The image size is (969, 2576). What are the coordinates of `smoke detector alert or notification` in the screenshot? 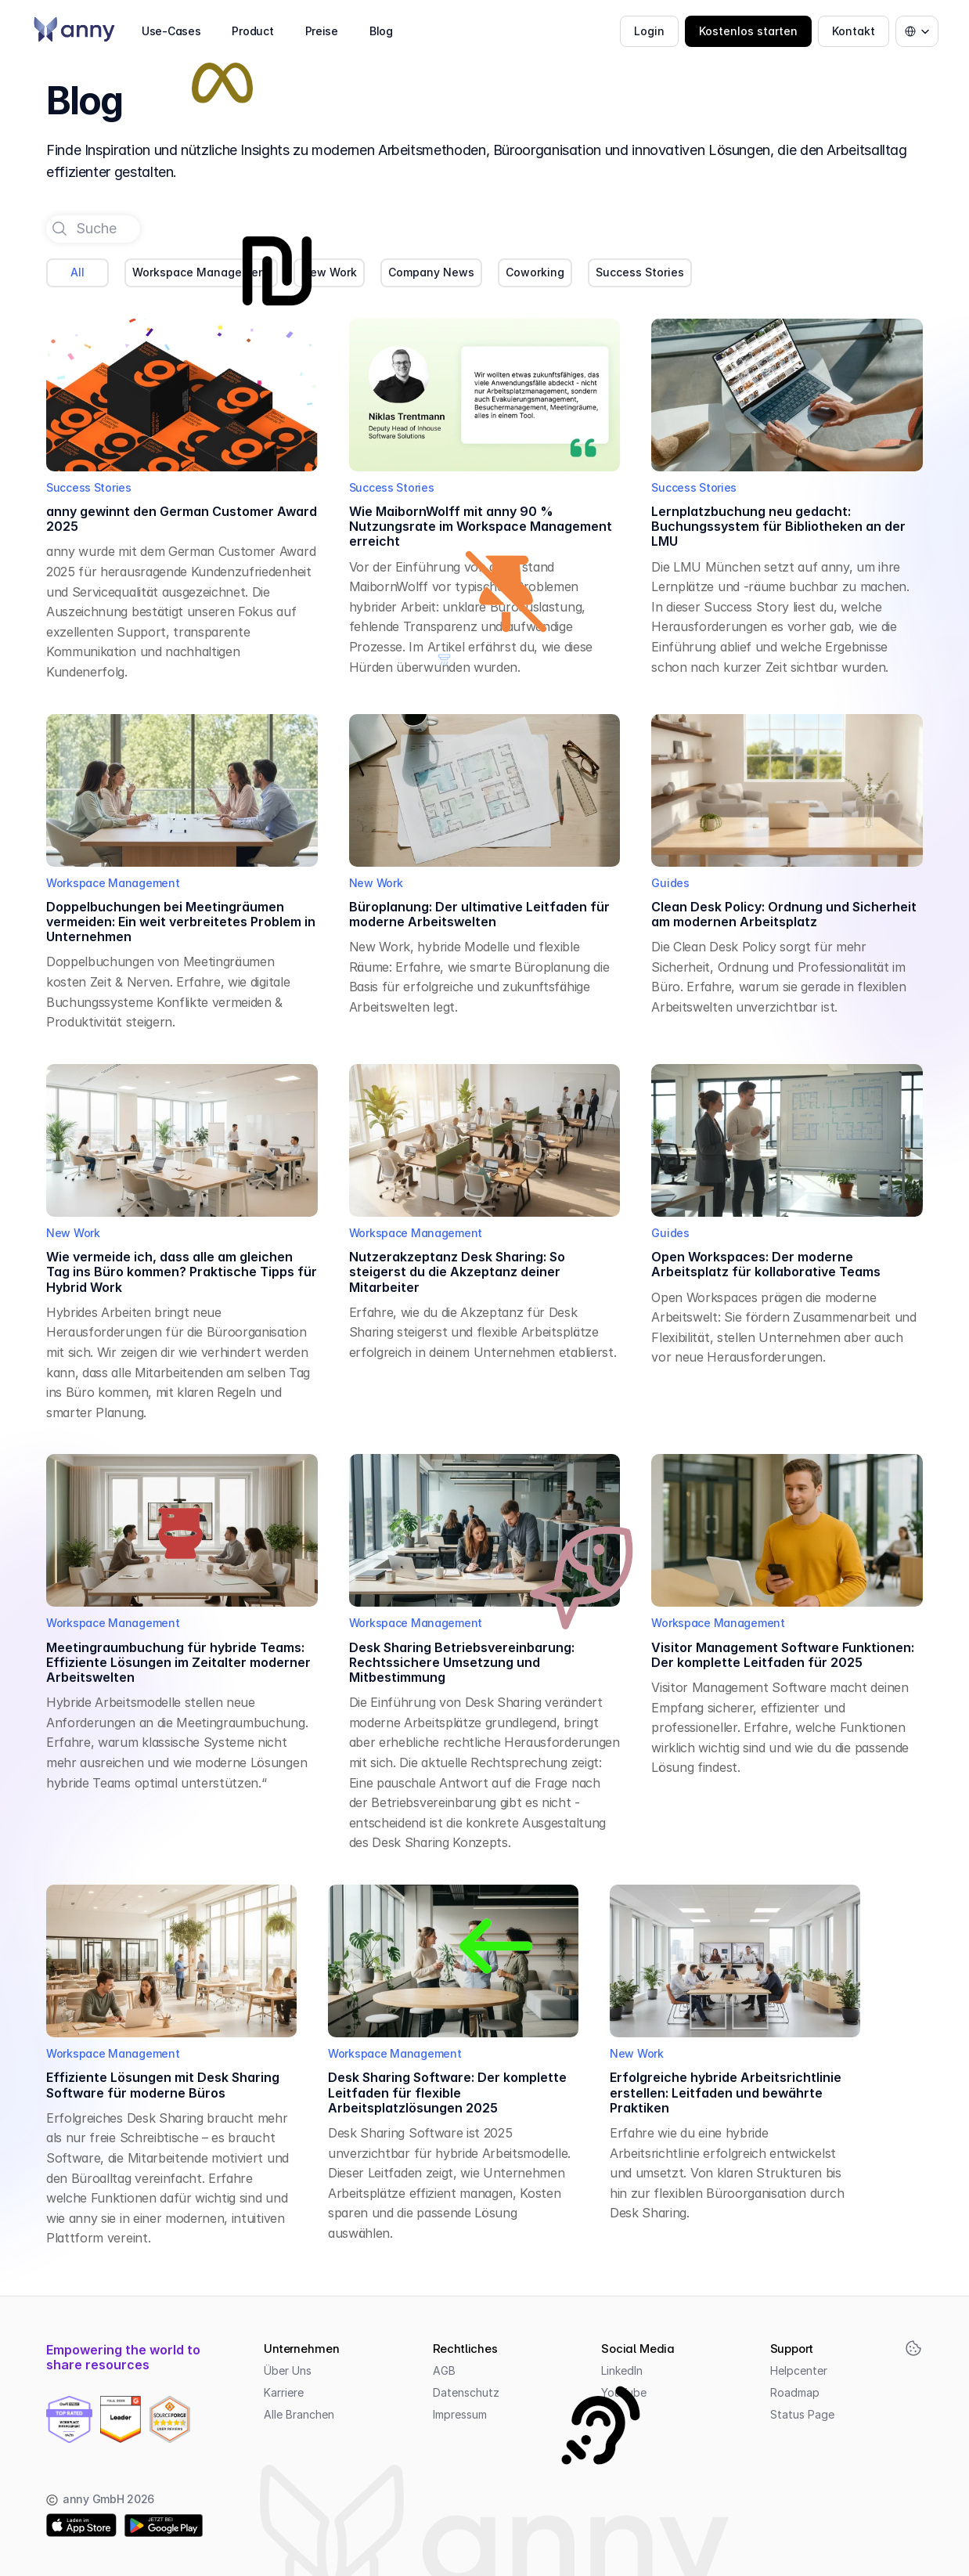 It's located at (444, 659).